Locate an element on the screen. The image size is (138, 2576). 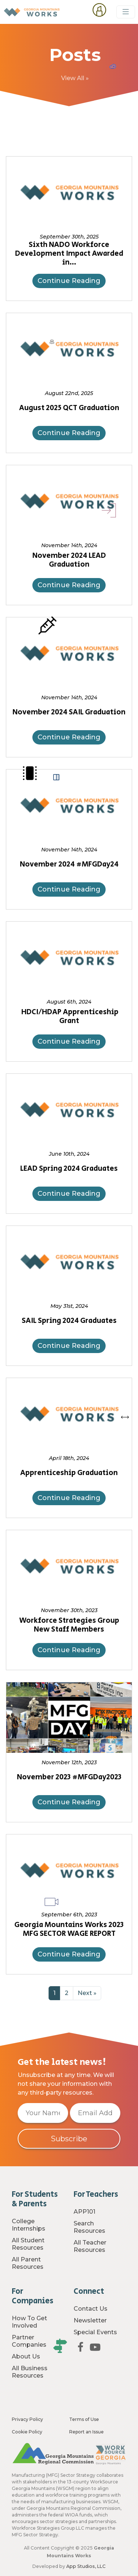
sign in to your account is located at coordinates (110, 510).